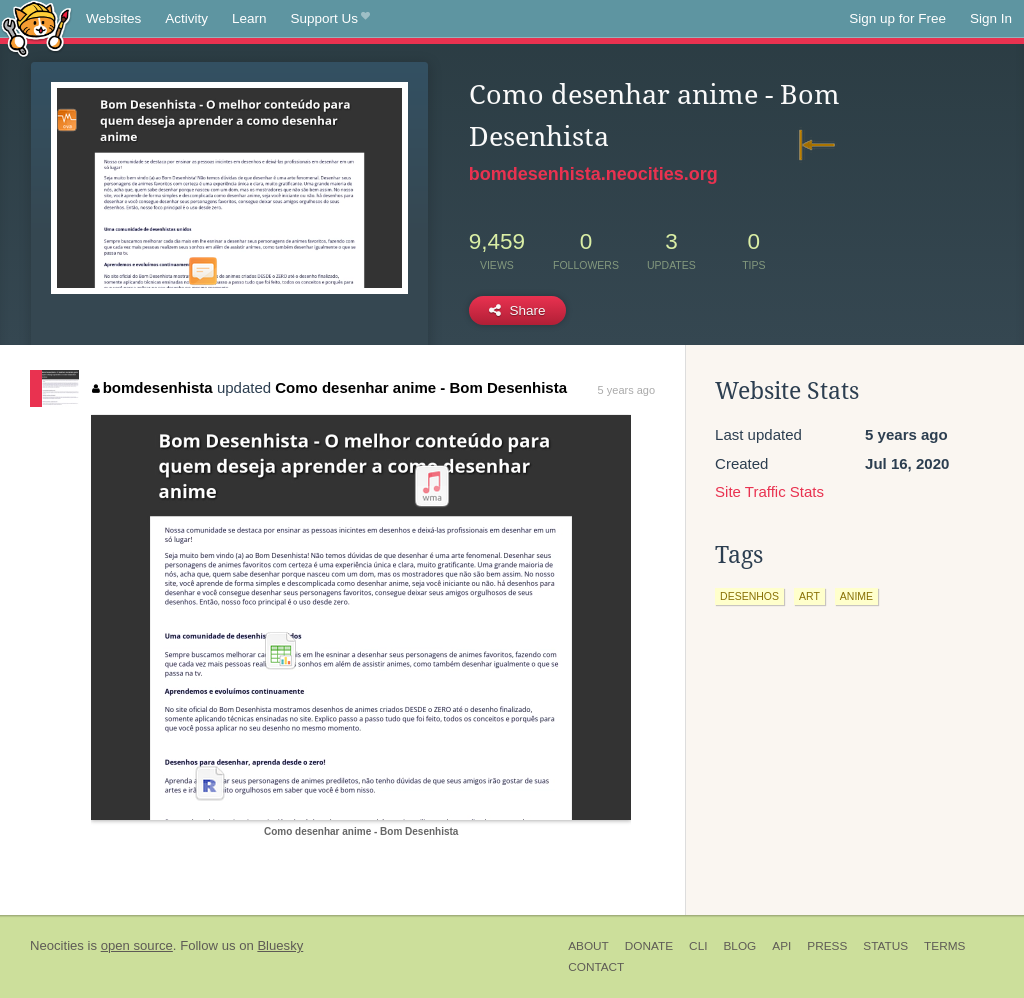 This screenshot has width=1024, height=998. What do you see at coordinates (203, 271) in the screenshot?
I see `open the messaging app` at bounding box center [203, 271].